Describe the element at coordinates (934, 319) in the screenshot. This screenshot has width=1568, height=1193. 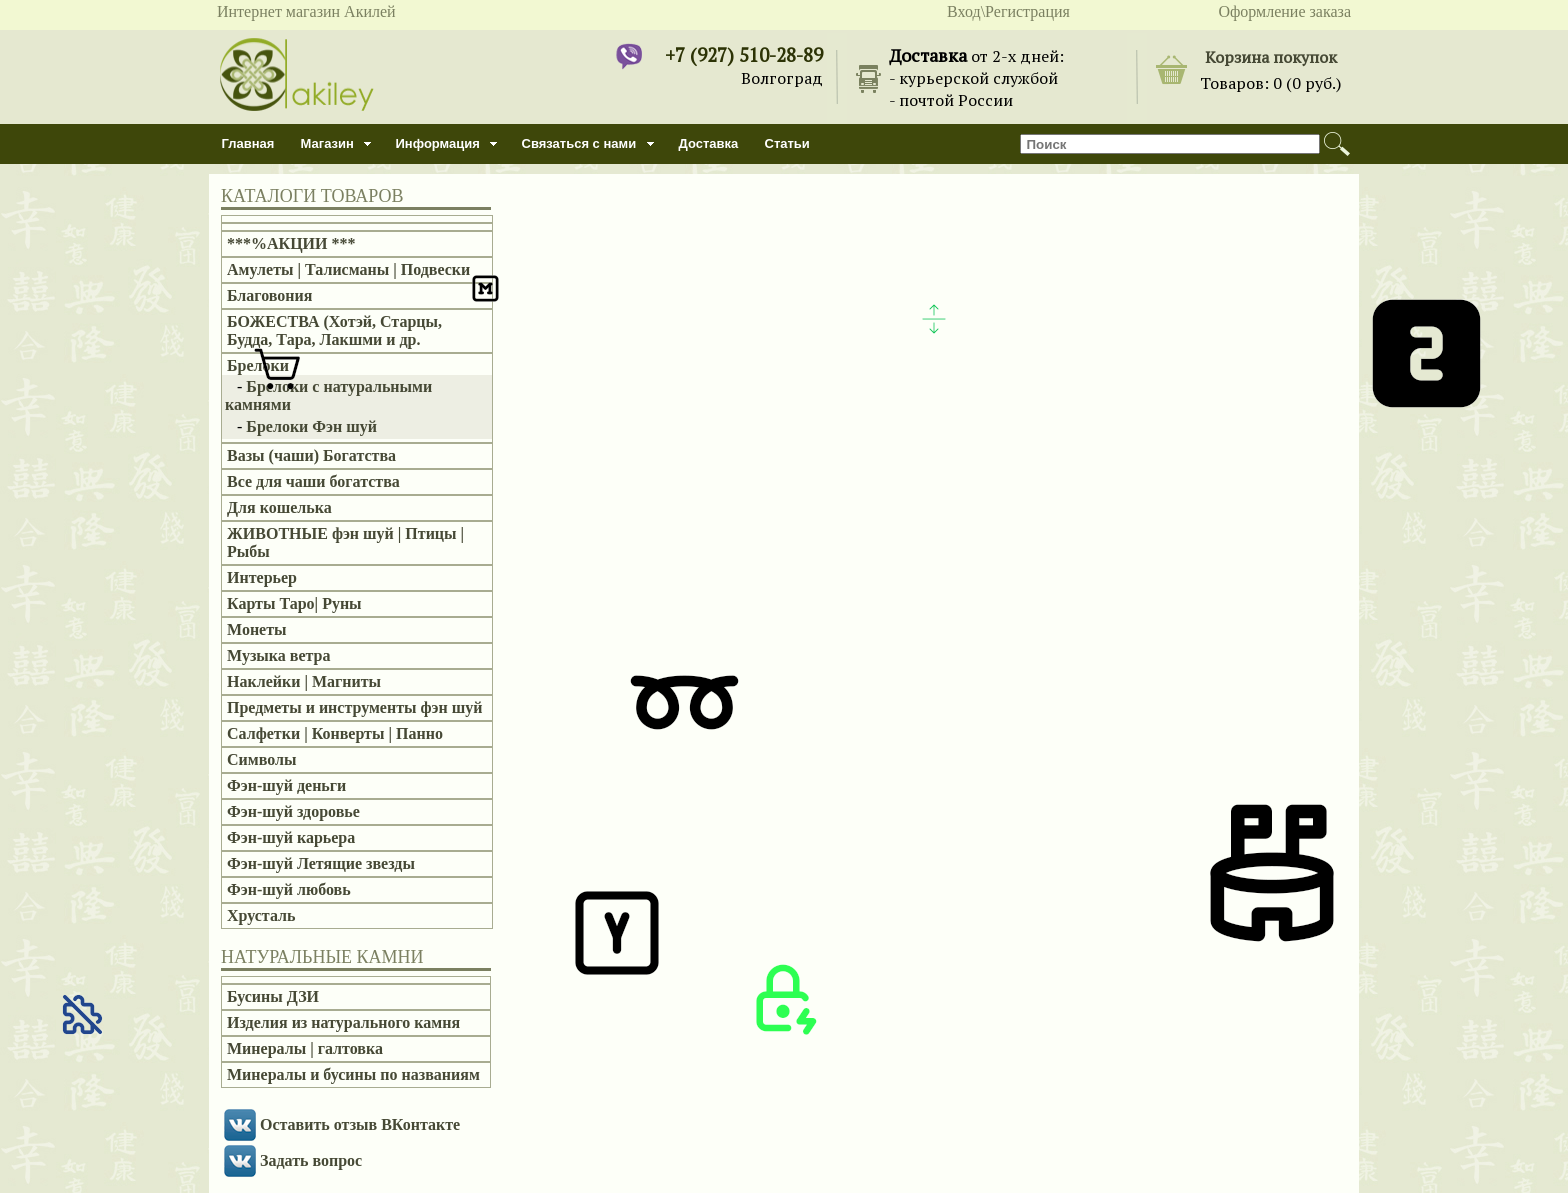
I see `expand content vertically` at that location.